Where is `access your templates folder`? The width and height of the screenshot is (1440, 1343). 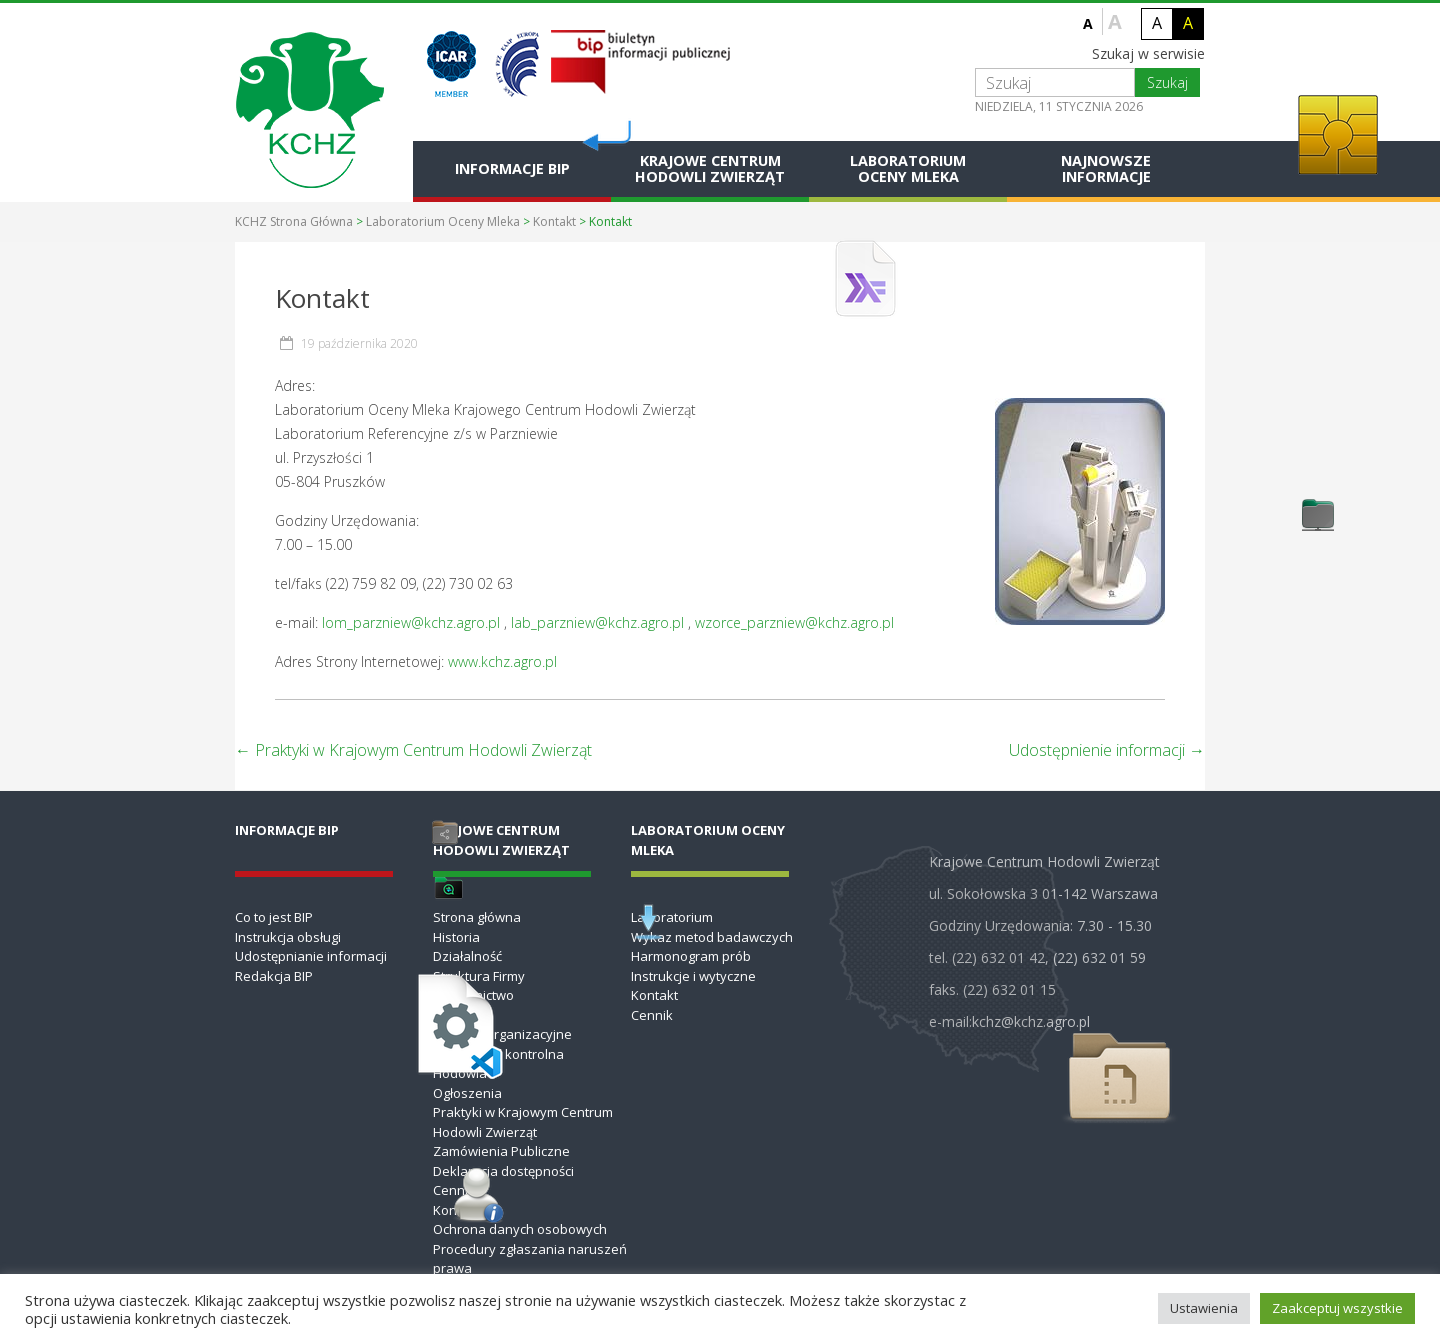
access your templates folder is located at coordinates (1119, 1081).